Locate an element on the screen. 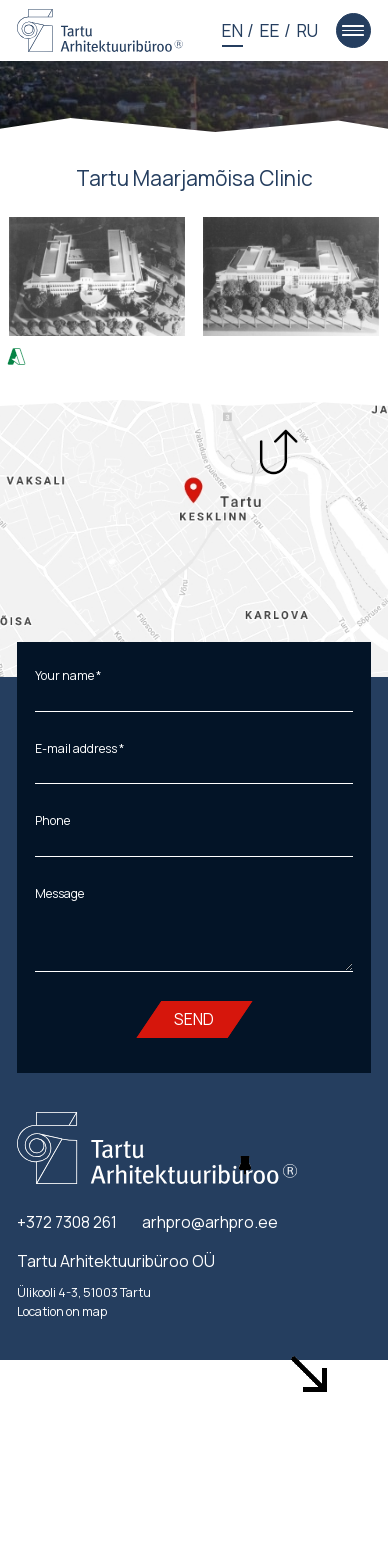 This screenshot has width=388, height=1567. navigate to the bottom-right section is located at coordinates (310, 1375).